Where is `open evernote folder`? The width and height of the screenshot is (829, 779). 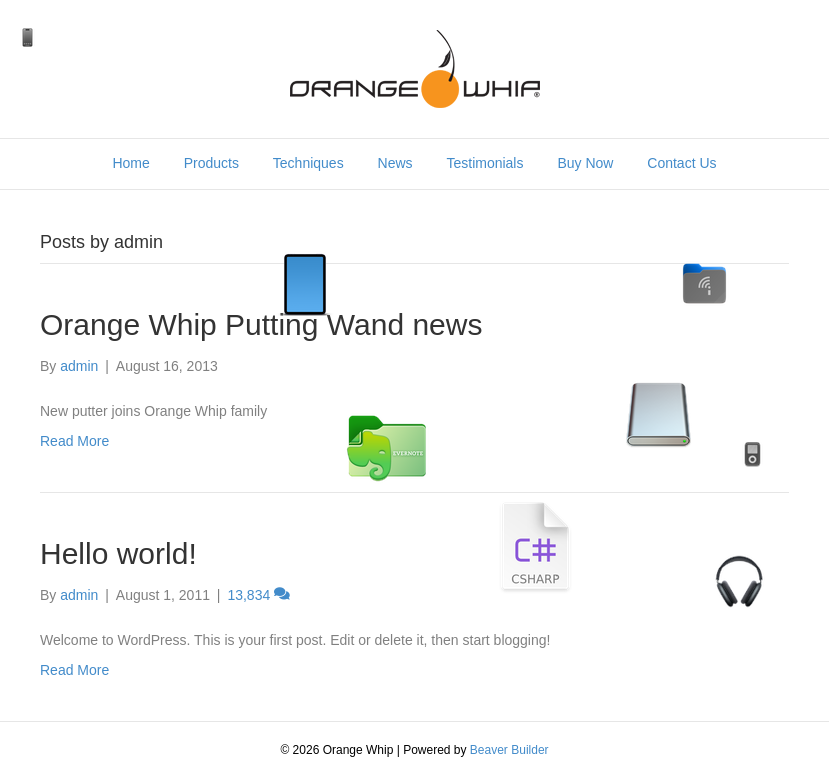
open evernote folder is located at coordinates (387, 448).